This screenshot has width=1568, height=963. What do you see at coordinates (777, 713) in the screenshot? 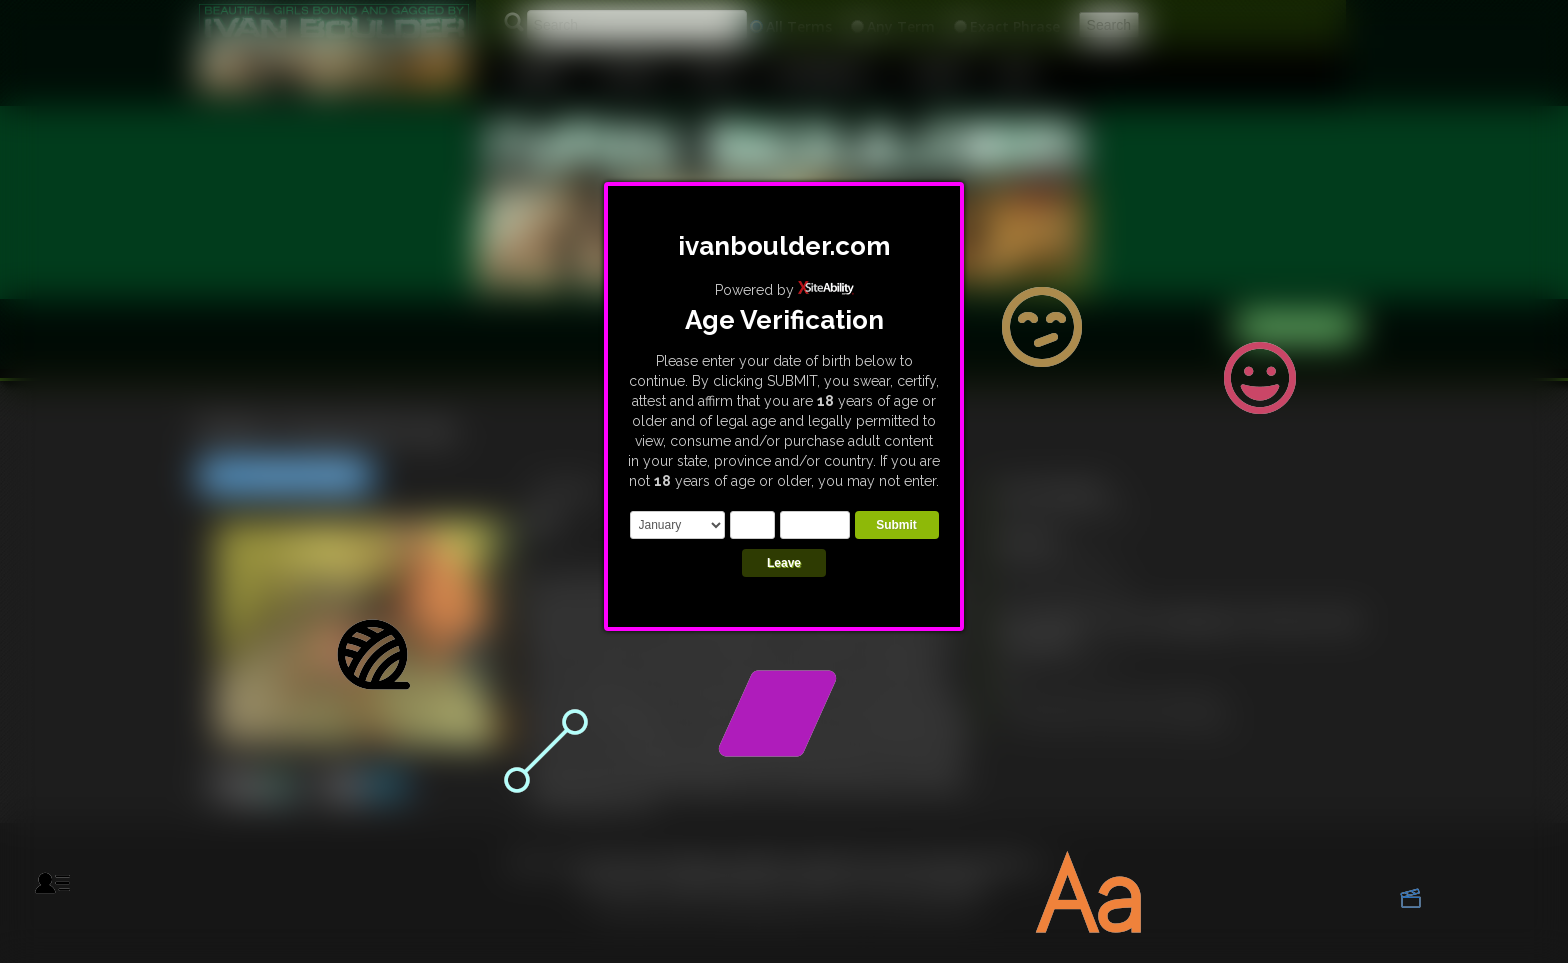
I see `insert a parallelogram shape` at bounding box center [777, 713].